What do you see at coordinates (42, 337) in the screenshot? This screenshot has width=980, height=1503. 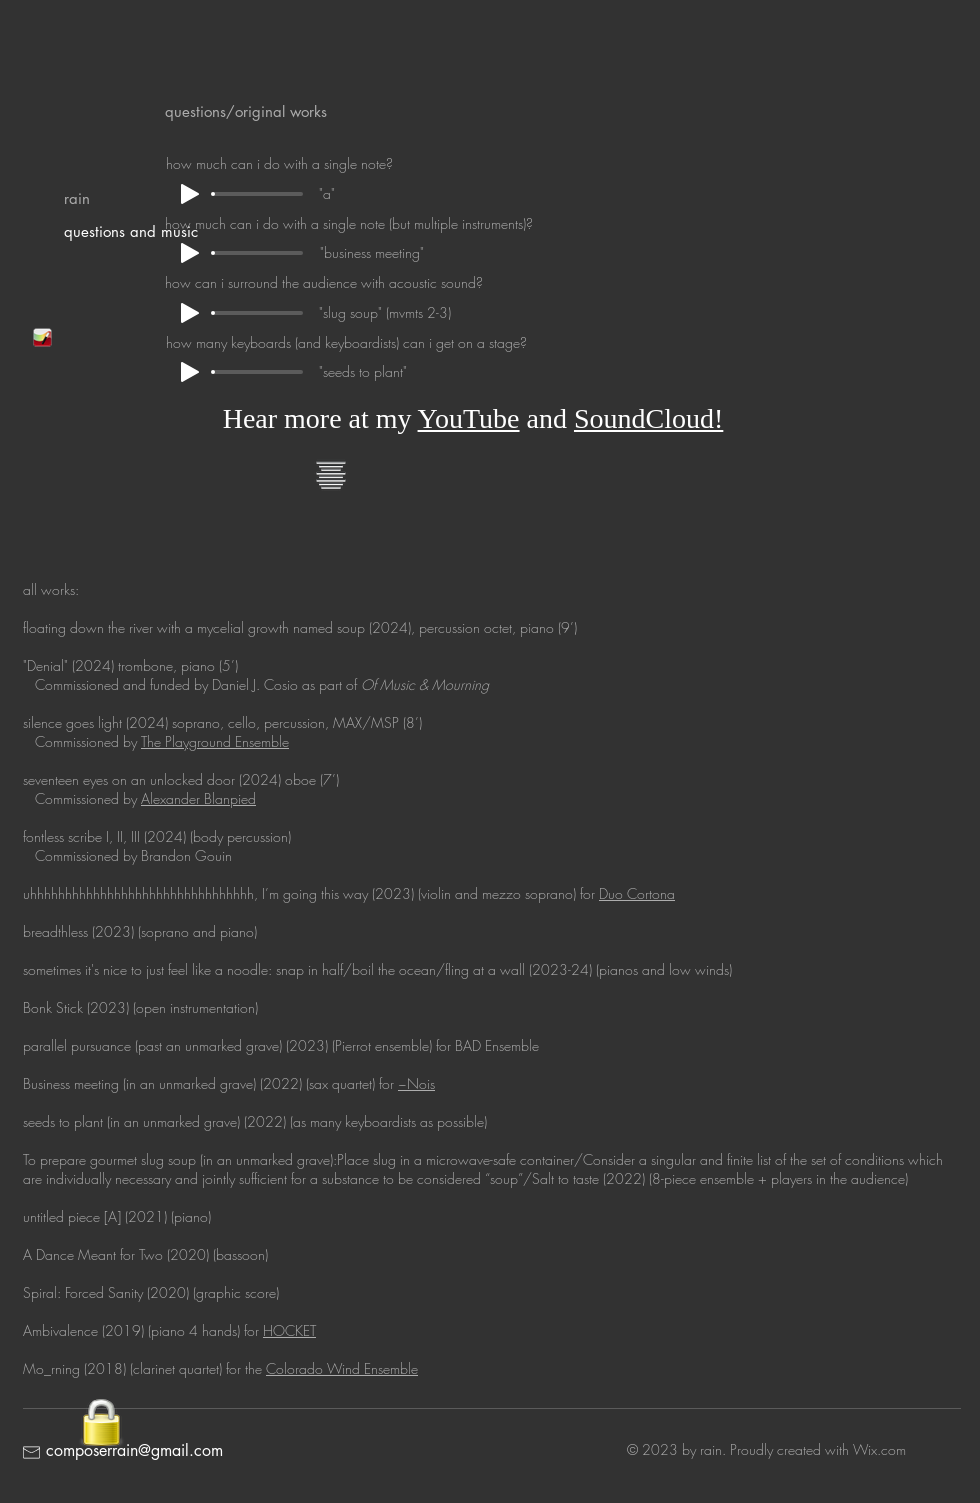 I see `open winetricks application` at bounding box center [42, 337].